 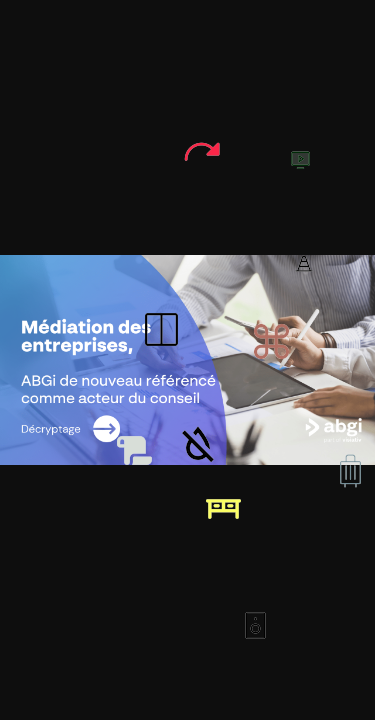 I want to click on split view horizontally into two panels, so click(x=161, y=329).